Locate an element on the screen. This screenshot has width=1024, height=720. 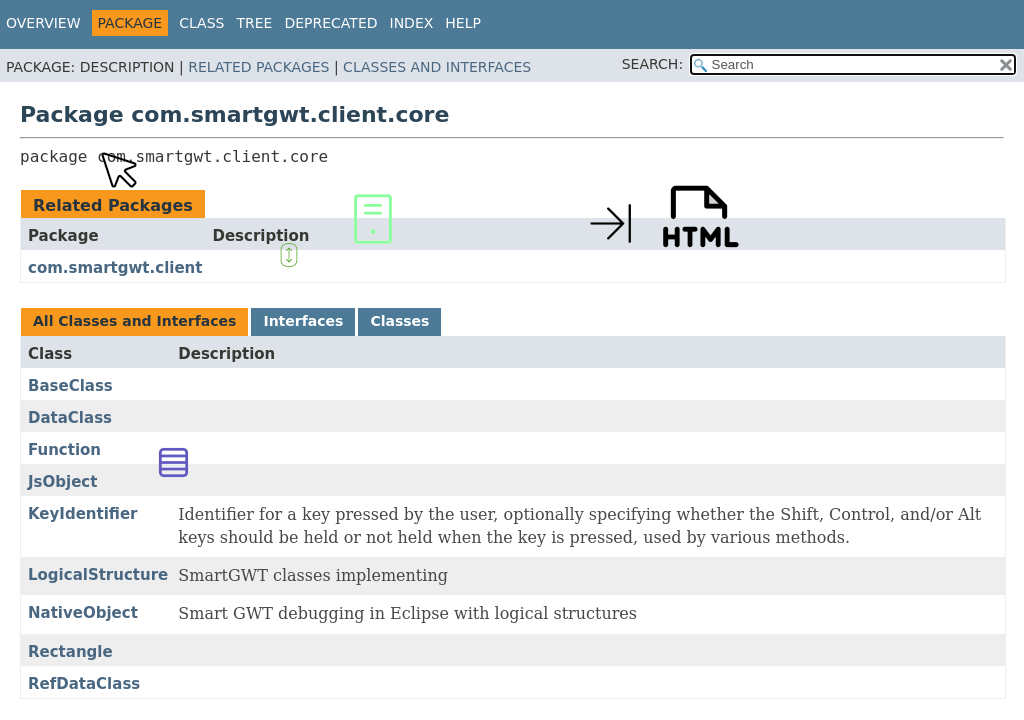
mouse pointer or cursor indicator is located at coordinates (119, 170).